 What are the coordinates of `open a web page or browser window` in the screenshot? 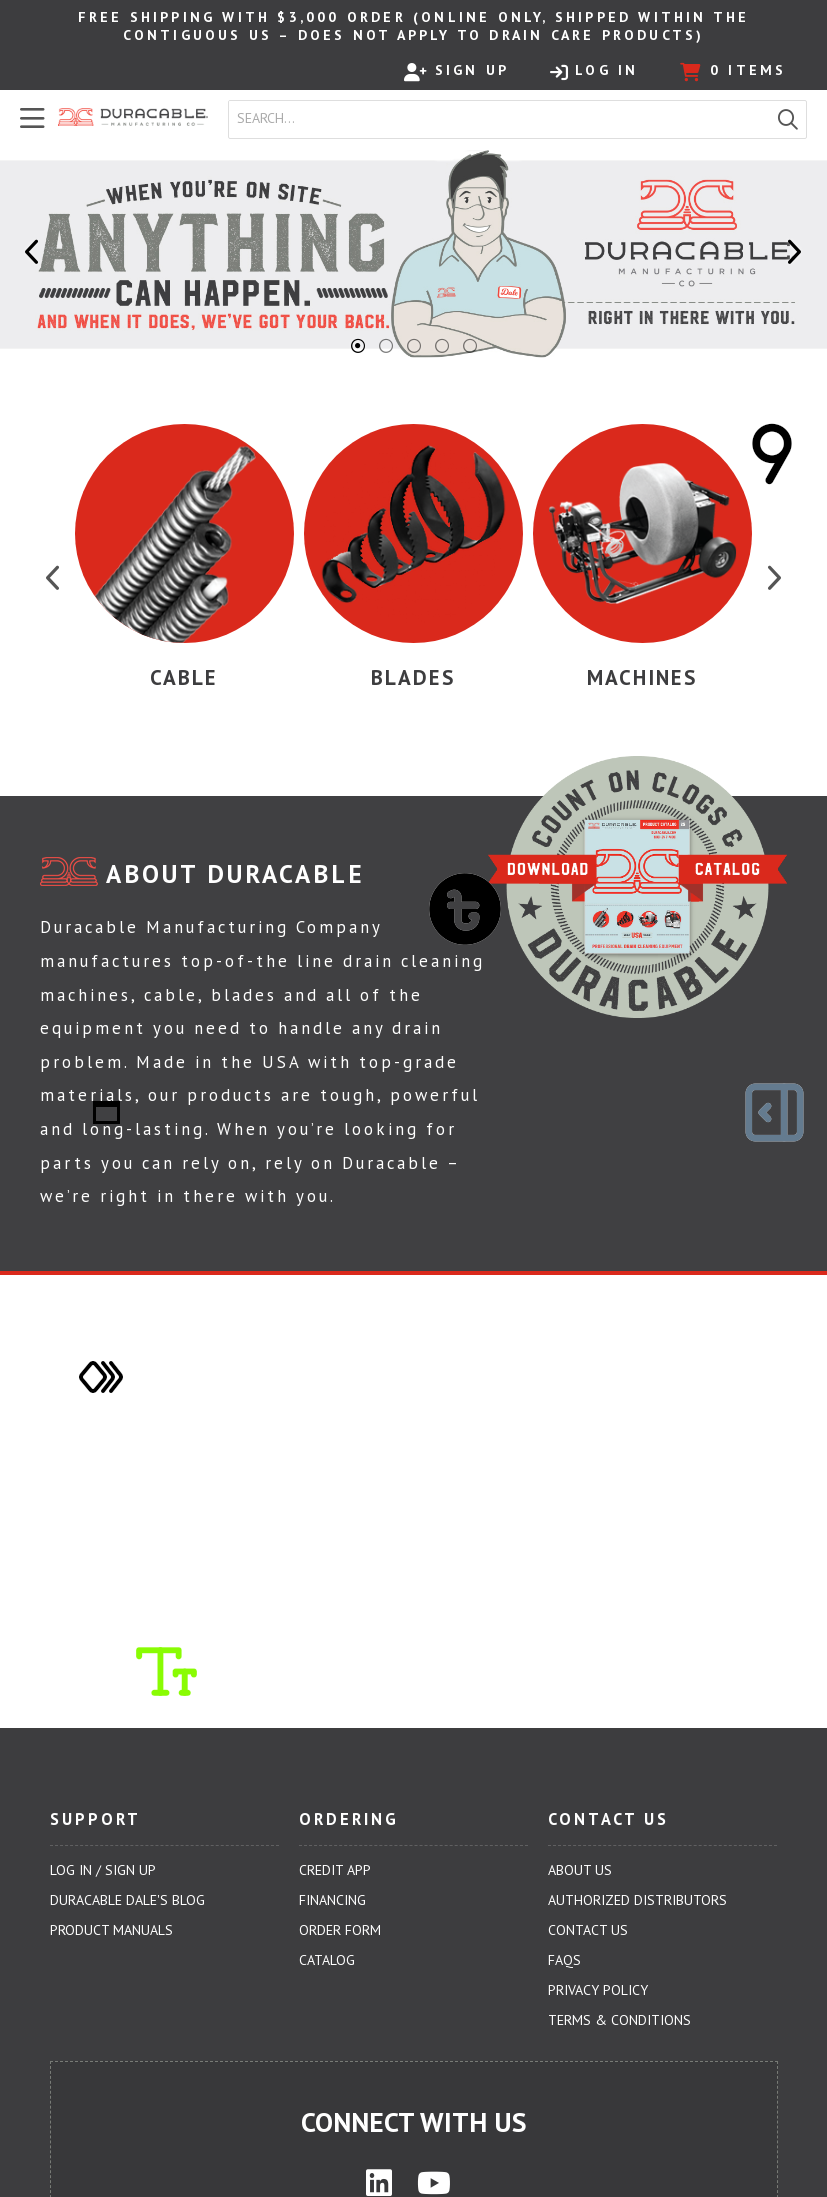 It's located at (106, 1112).